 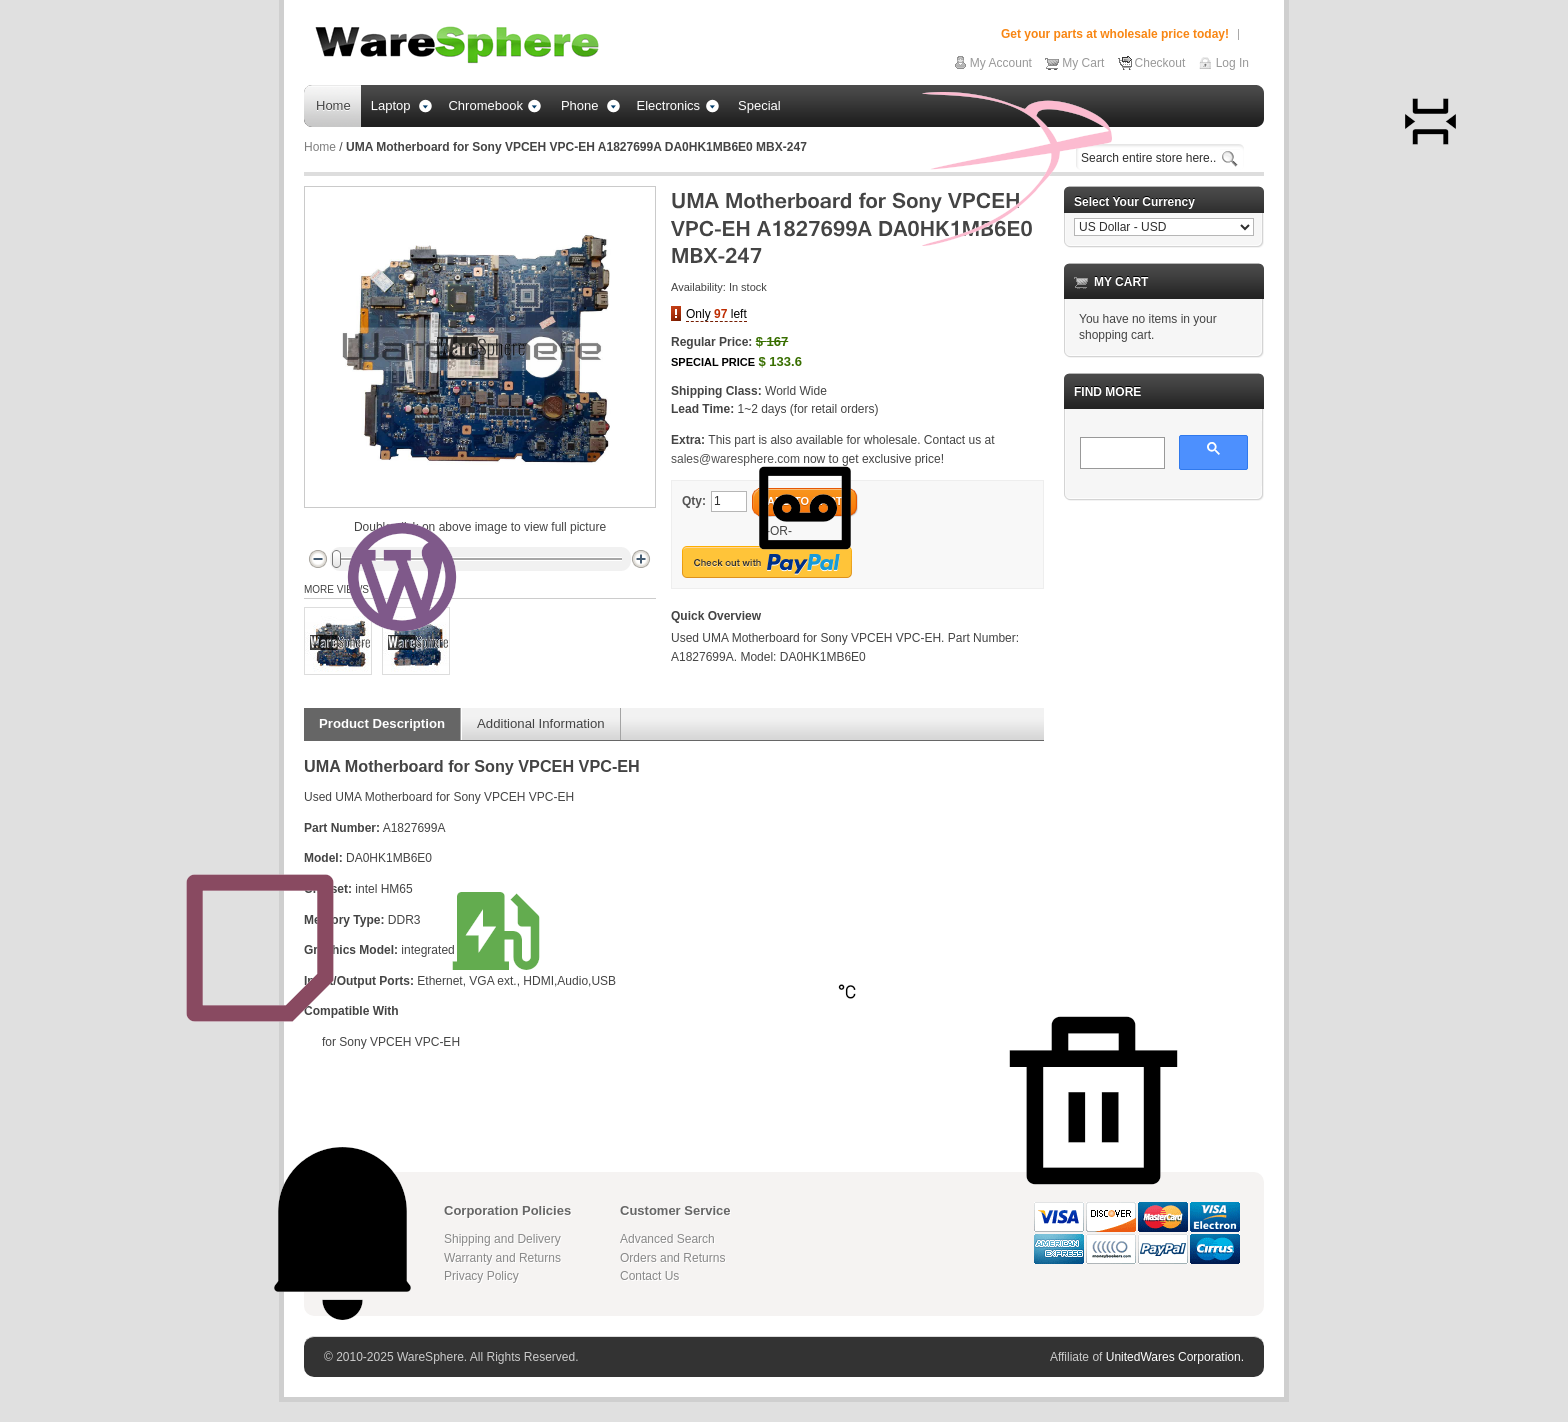 What do you see at coordinates (342, 1227) in the screenshot?
I see `view notifications` at bounding box center [342, 1227].